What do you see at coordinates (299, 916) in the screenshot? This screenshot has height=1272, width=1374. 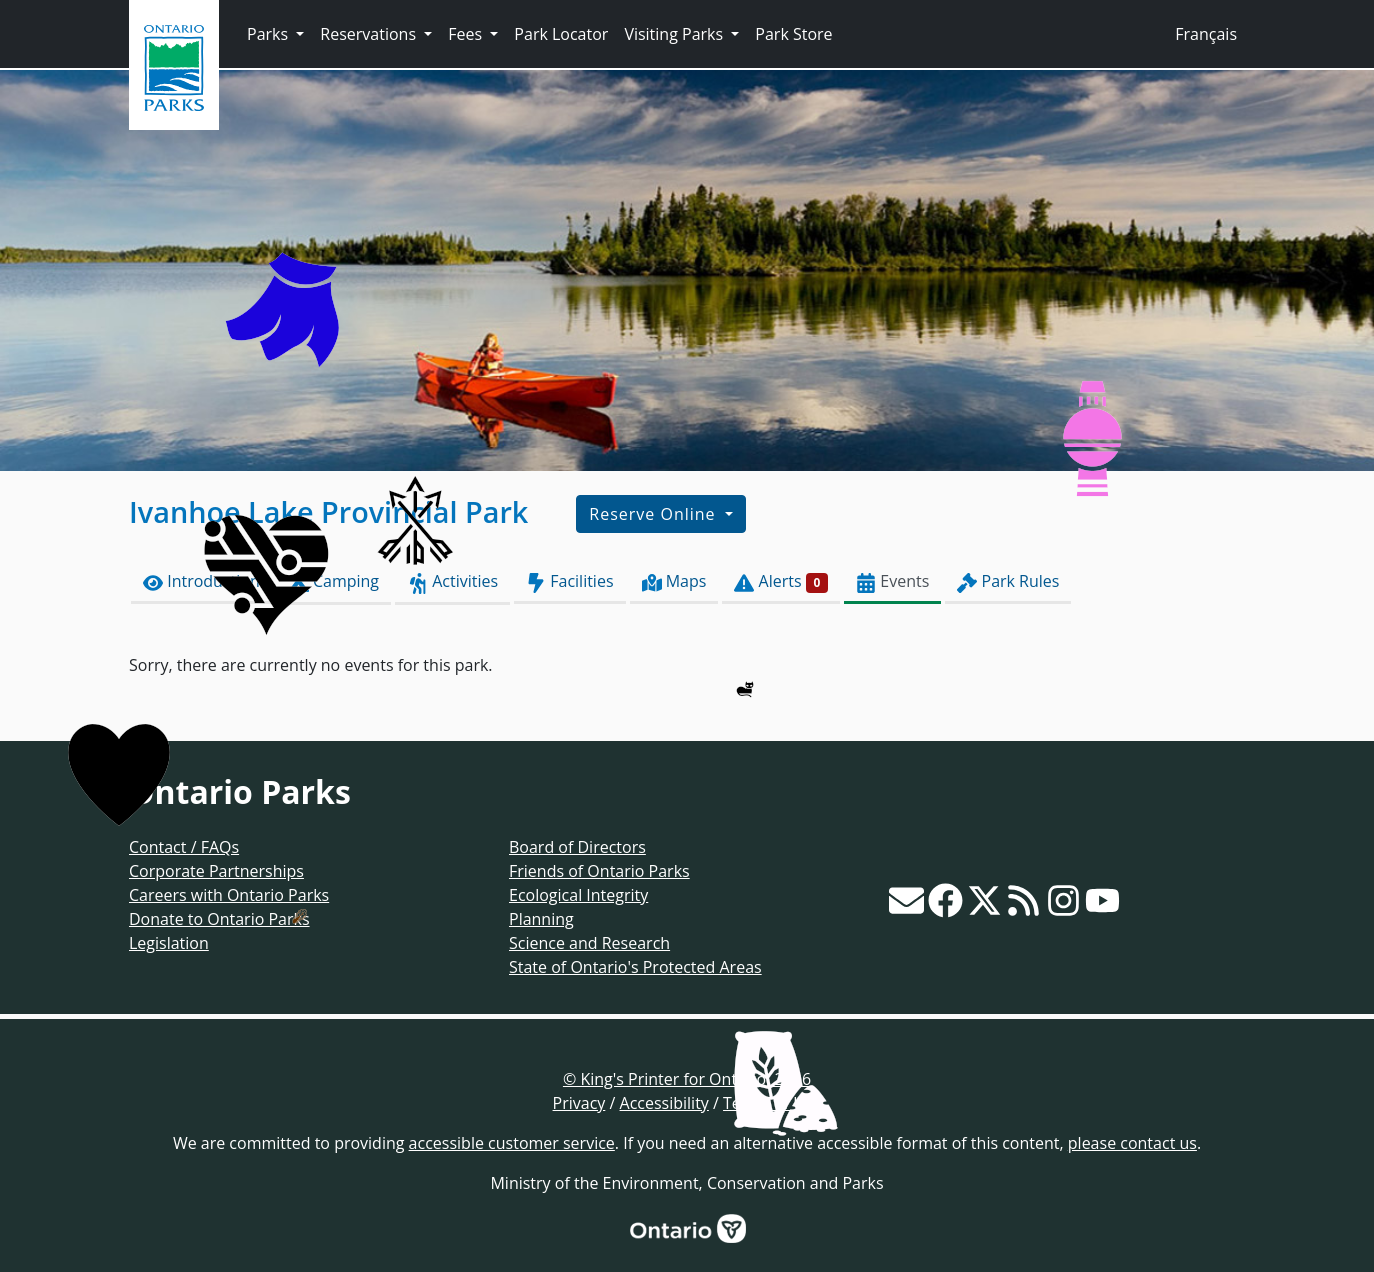 I see `select bok choy as an ingredient` at bounding box center [299, 916].